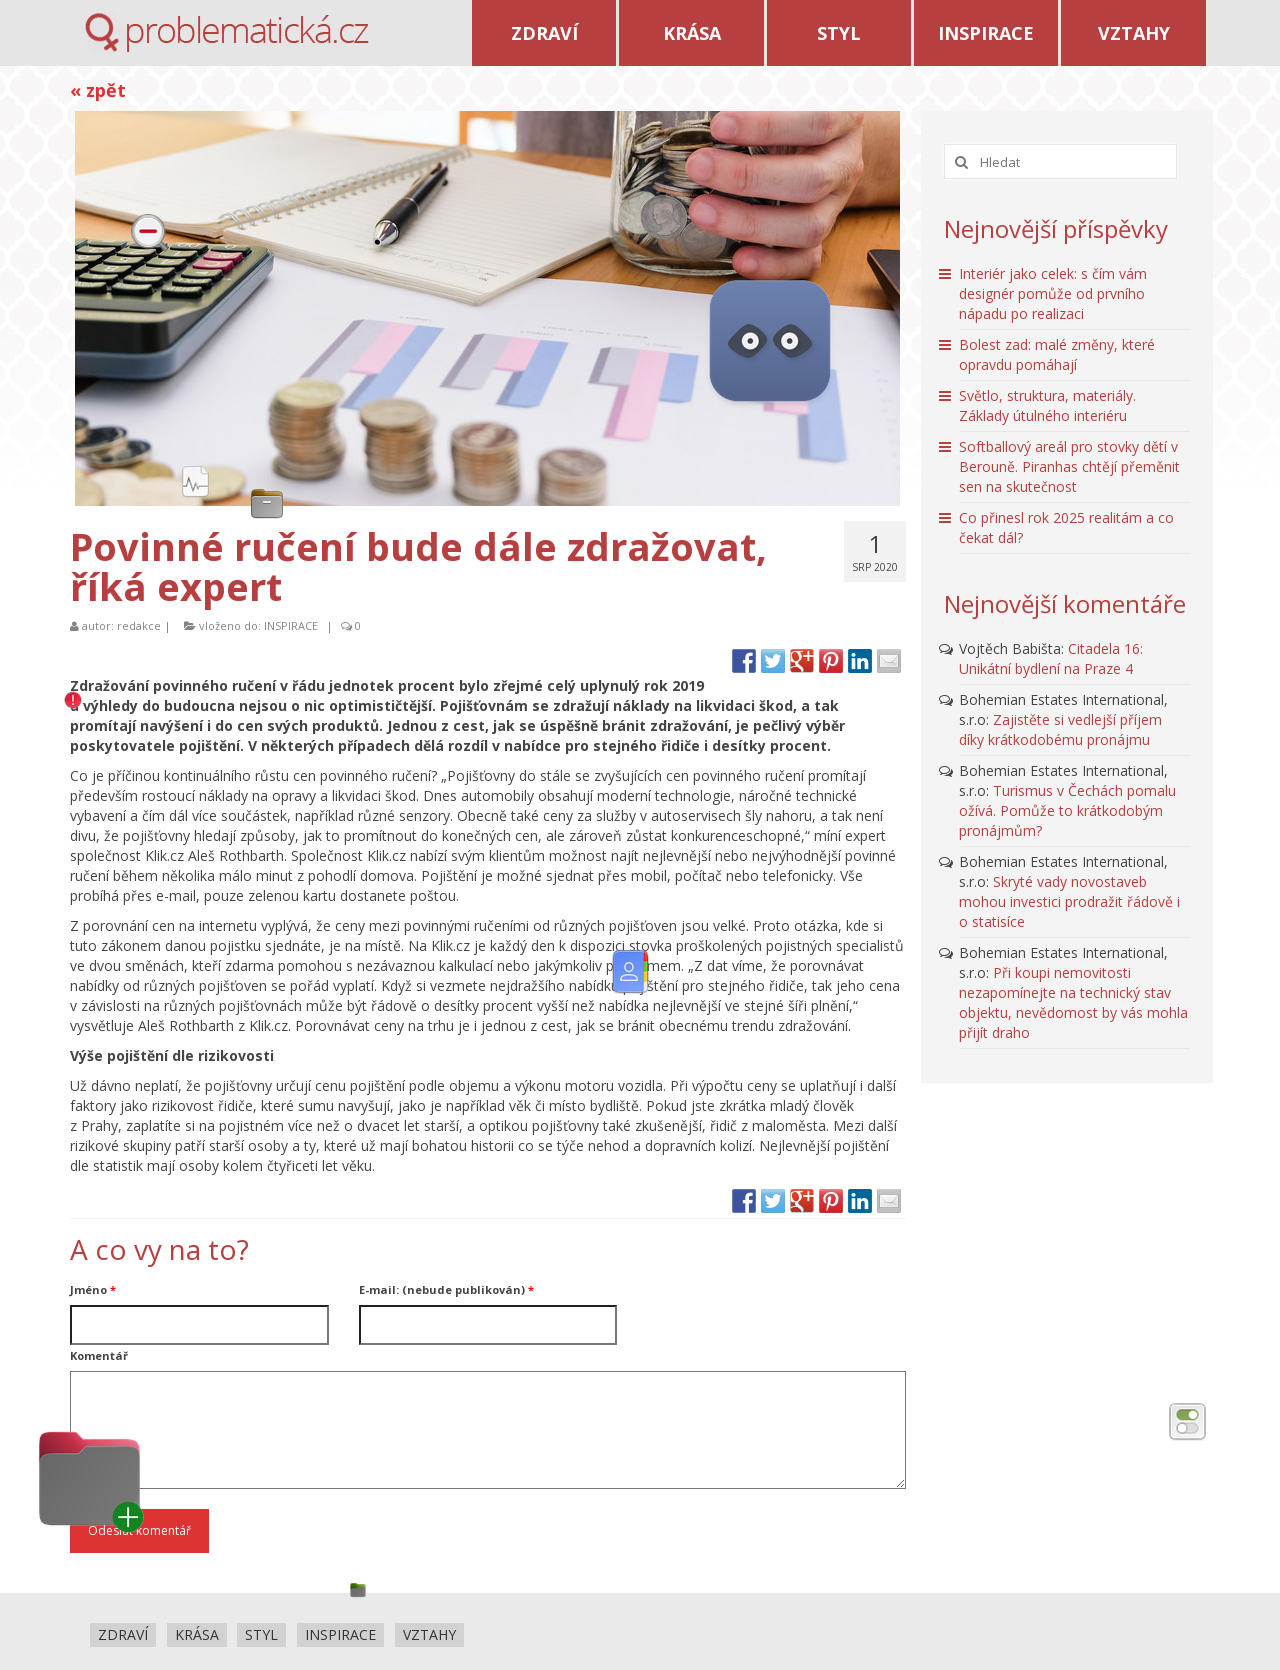 This screenshot has width=1280, height=1670. What do you see at coordinates (89, 1478) in the screenshot?
I see `create a new folder` at bounding box center [89, 1478].